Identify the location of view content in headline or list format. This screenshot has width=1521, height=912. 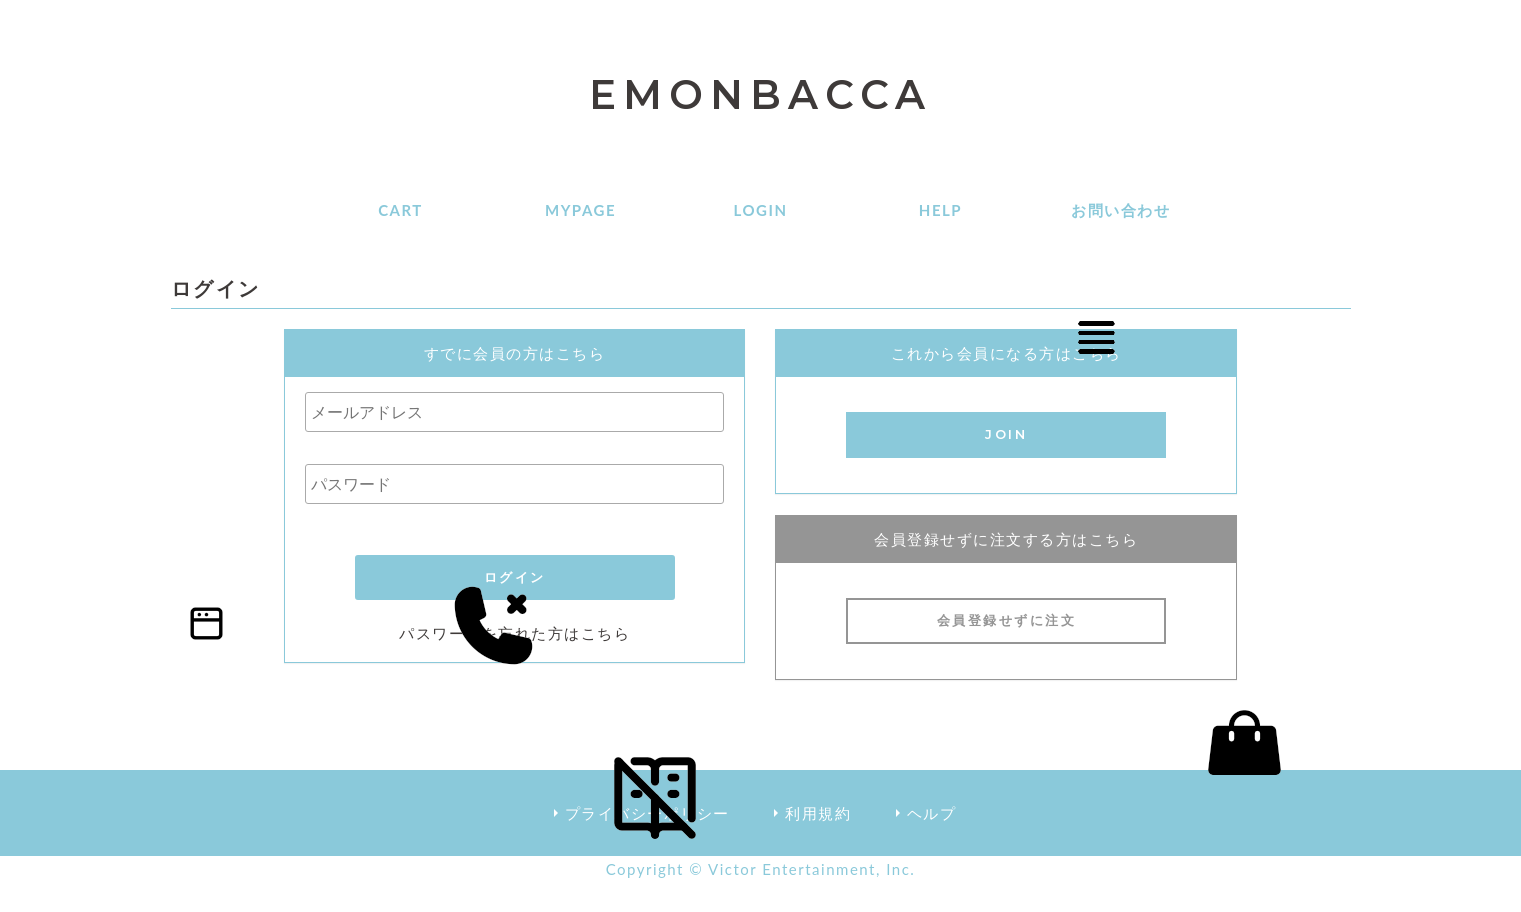
(1096, 337).